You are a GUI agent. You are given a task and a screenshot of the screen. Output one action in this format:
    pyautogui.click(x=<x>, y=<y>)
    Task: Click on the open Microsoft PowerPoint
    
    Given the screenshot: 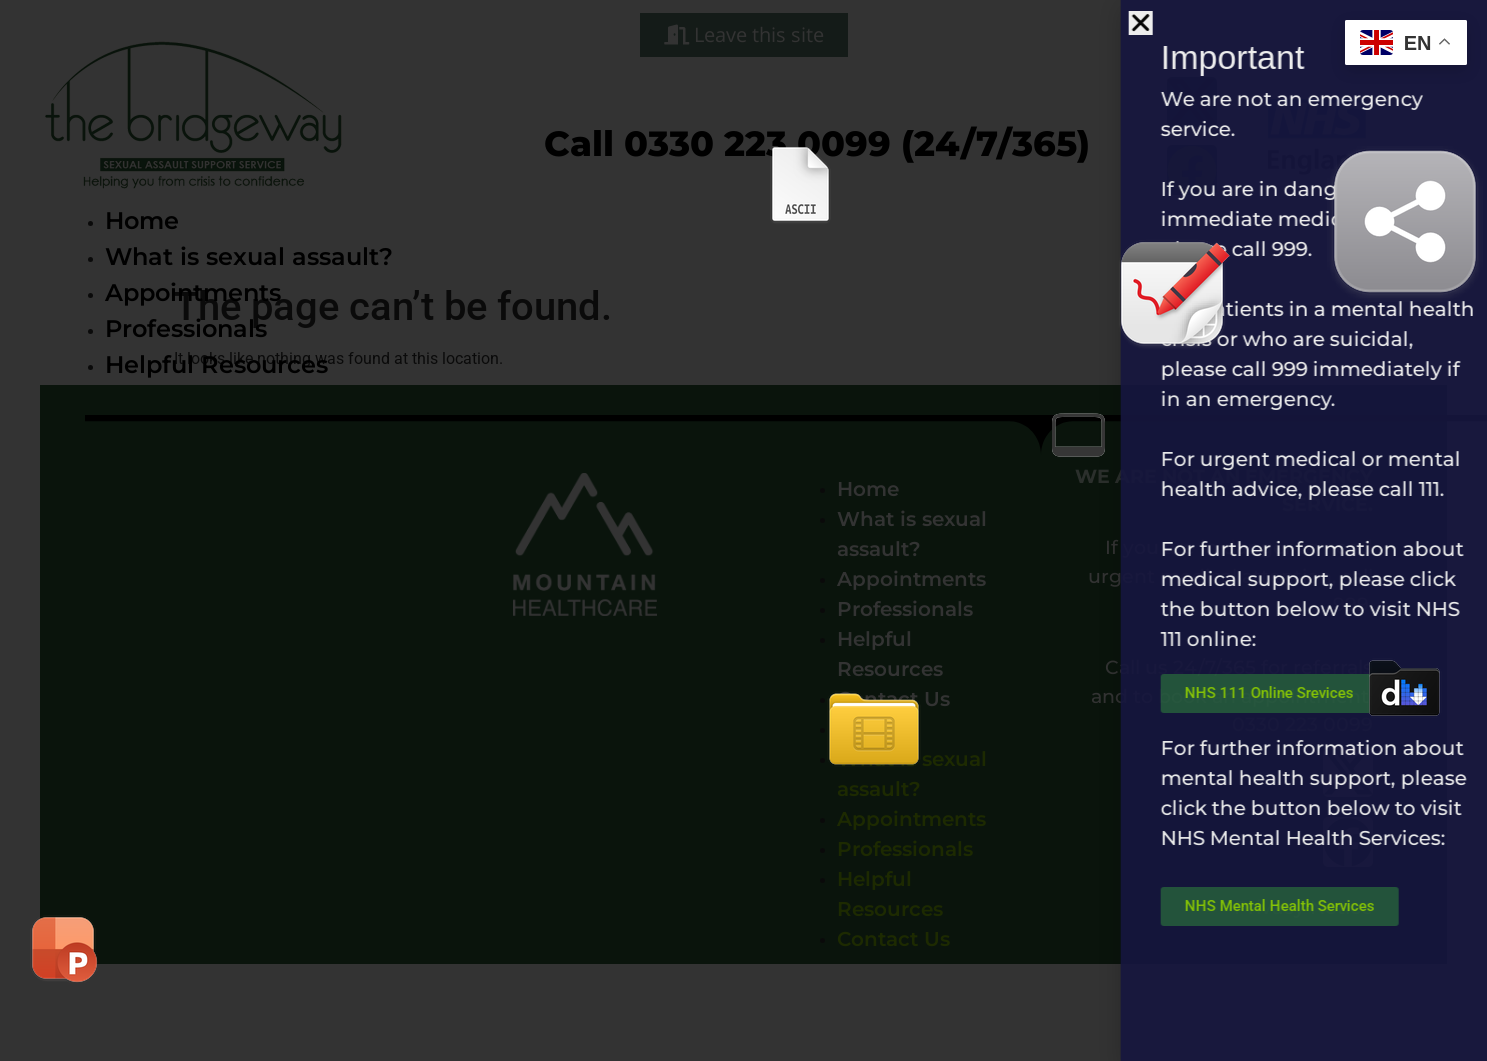 What is the action you would take?
    pyautogui.click(x=63, y=948)
    